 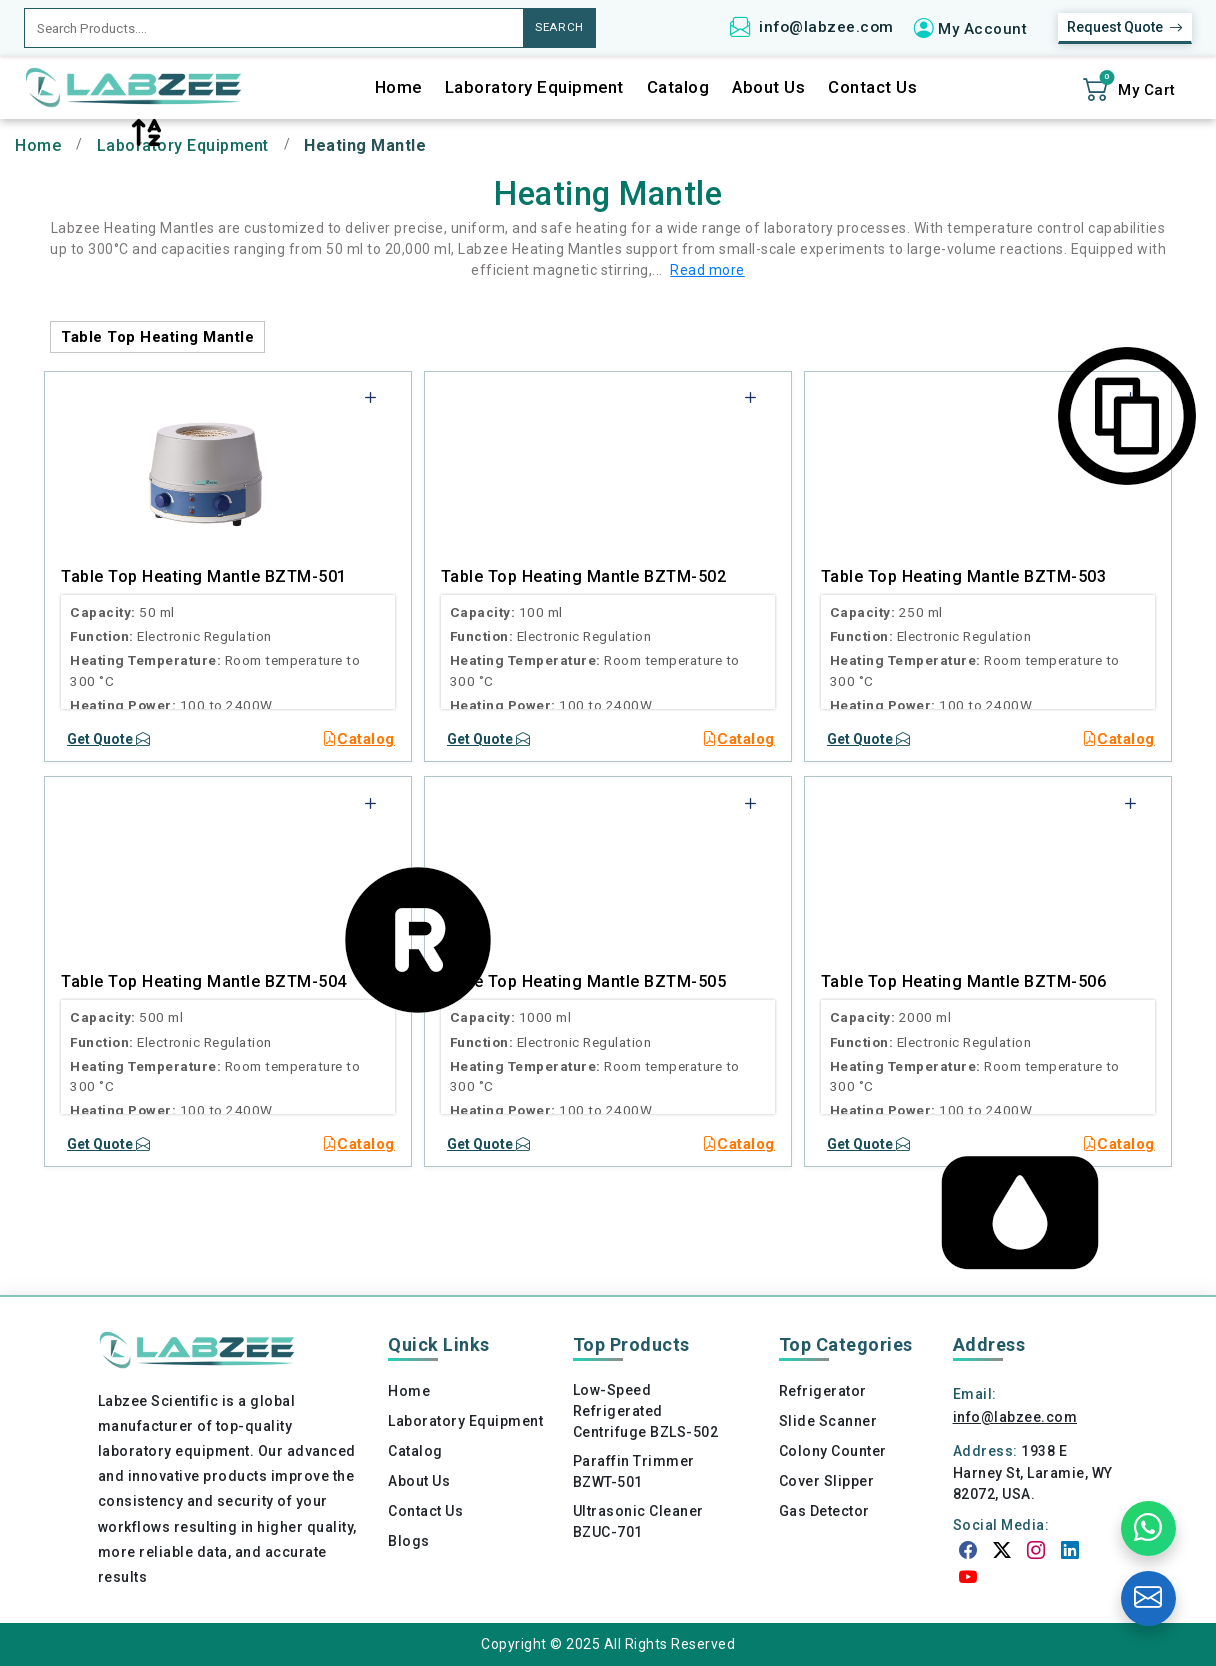 I want to click on sort items alphabetically in ascending order (A to Z), so click(x=146, y=132).